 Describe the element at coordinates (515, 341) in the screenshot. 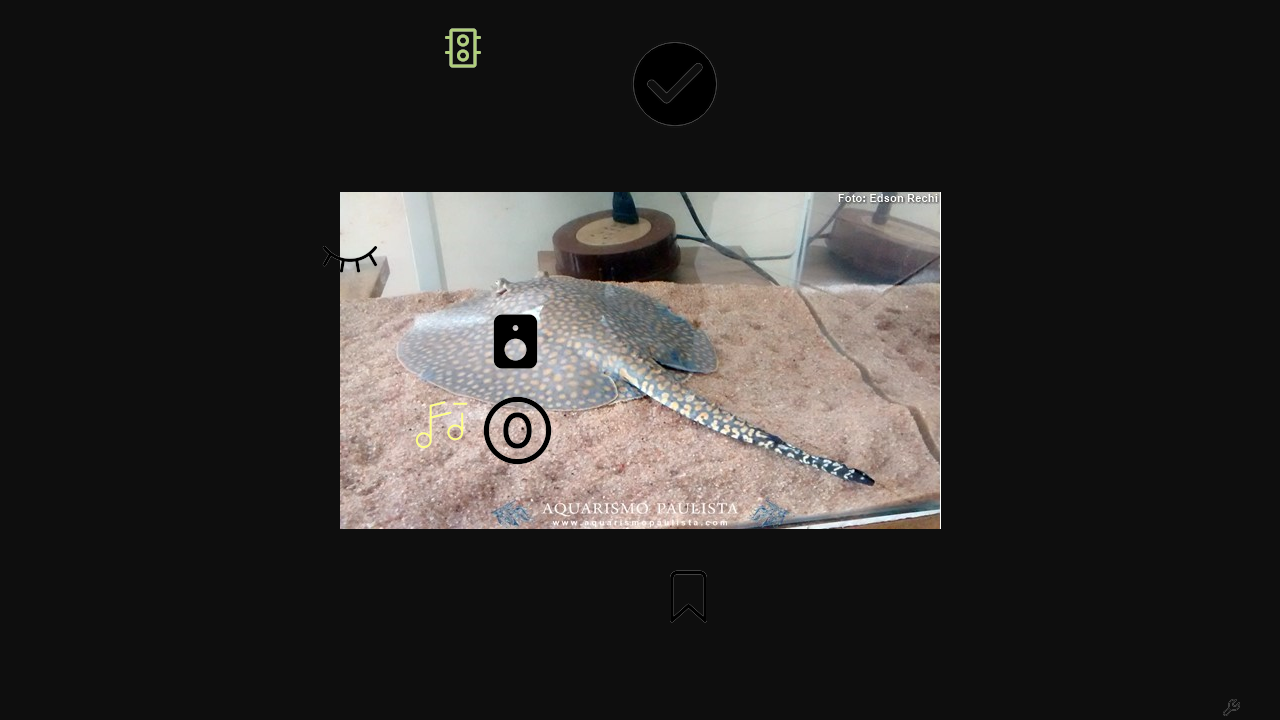

I see `adjust speaker or audio output settings` at that location.